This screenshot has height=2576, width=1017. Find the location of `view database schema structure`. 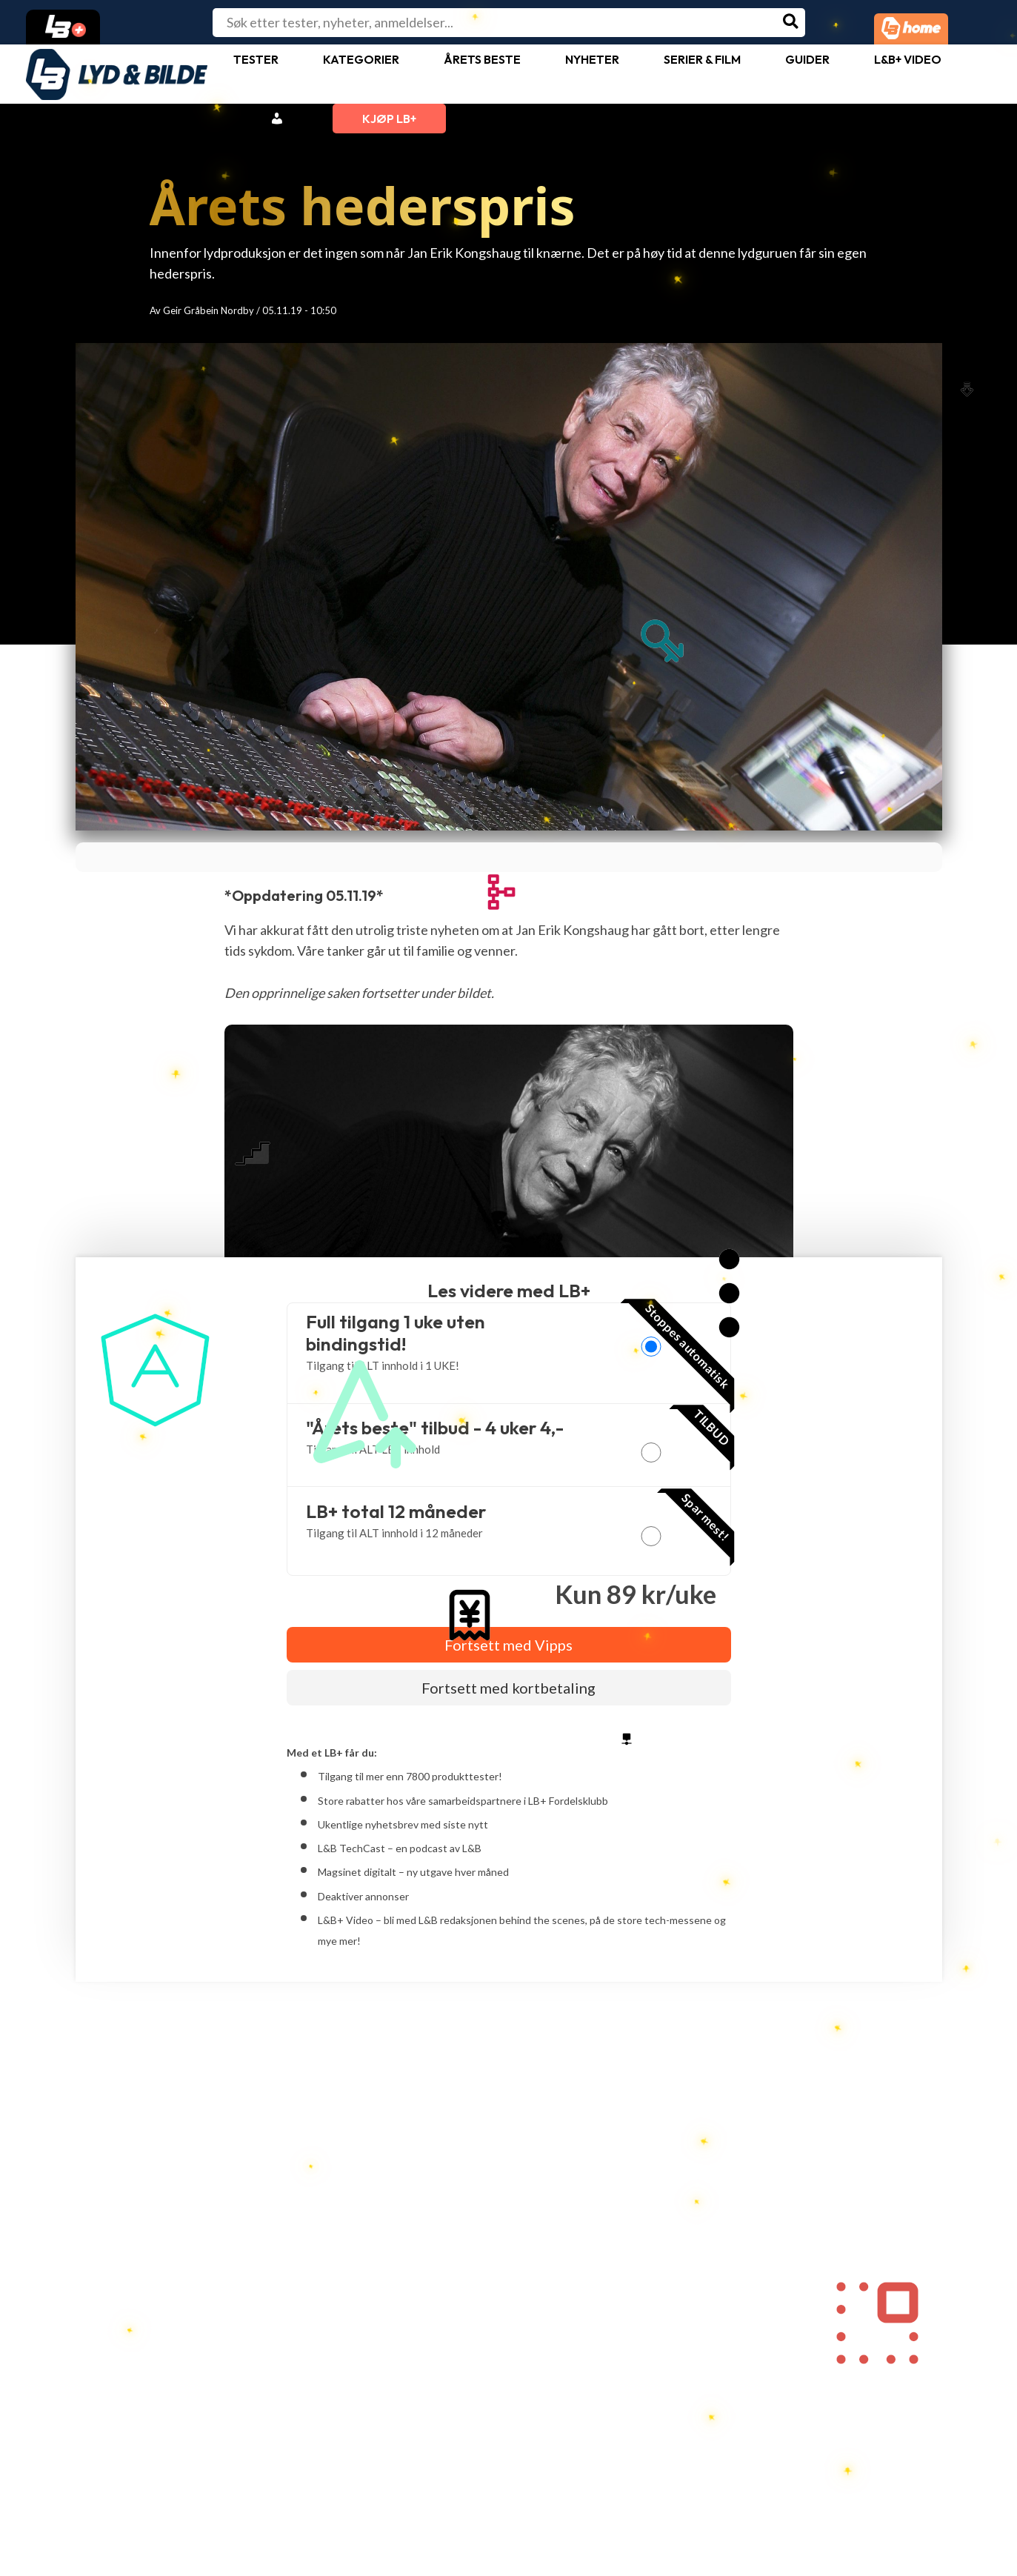

view database schema structure is located at coordinates (501, 892).